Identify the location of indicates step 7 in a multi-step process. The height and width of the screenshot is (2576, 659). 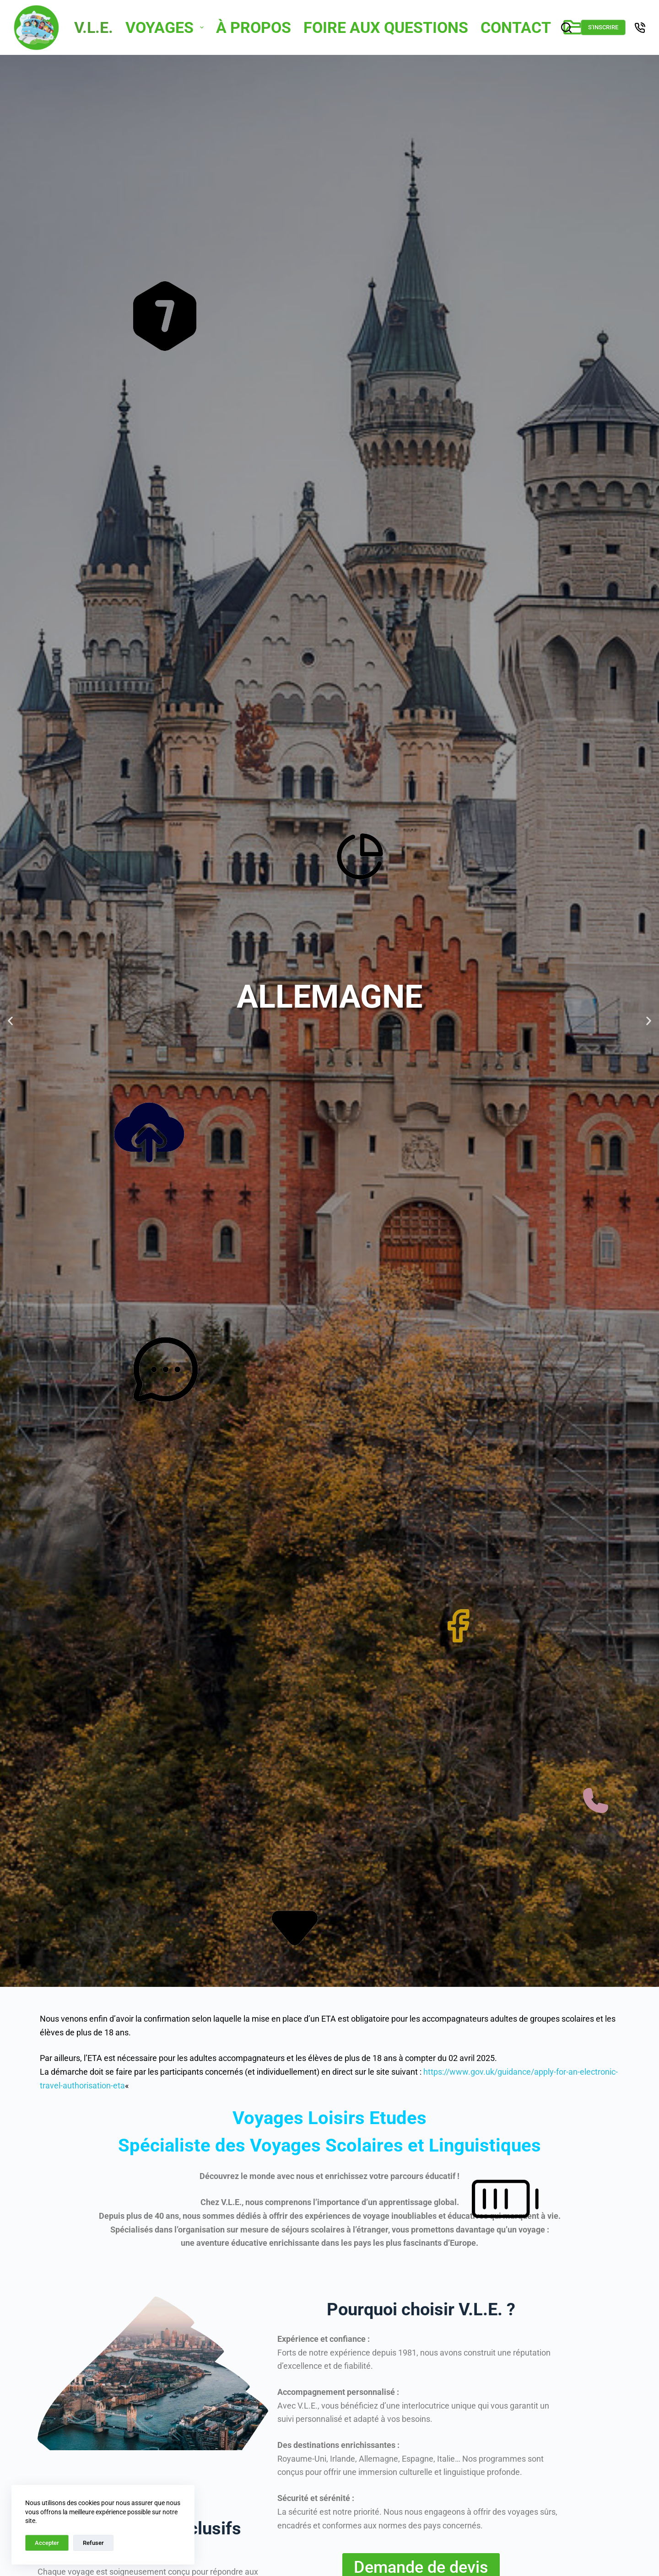
(165, 316).